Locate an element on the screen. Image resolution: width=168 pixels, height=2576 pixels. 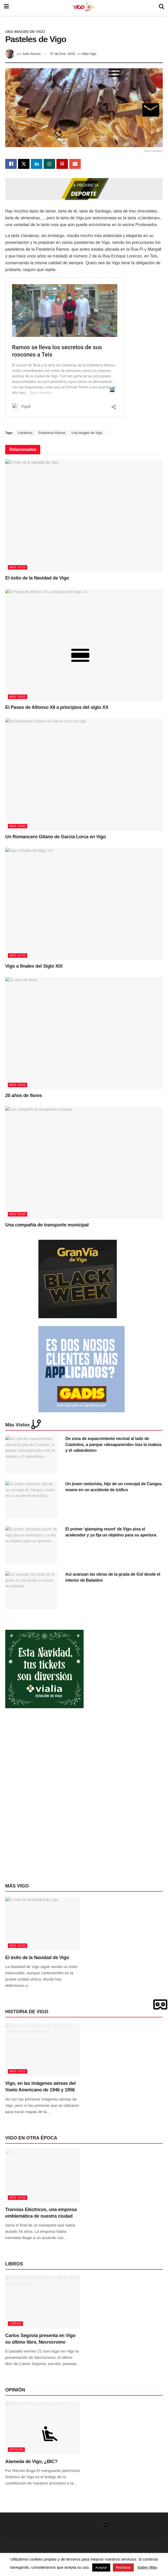
switch to daily calendar view is located at coordinates (80, 655).